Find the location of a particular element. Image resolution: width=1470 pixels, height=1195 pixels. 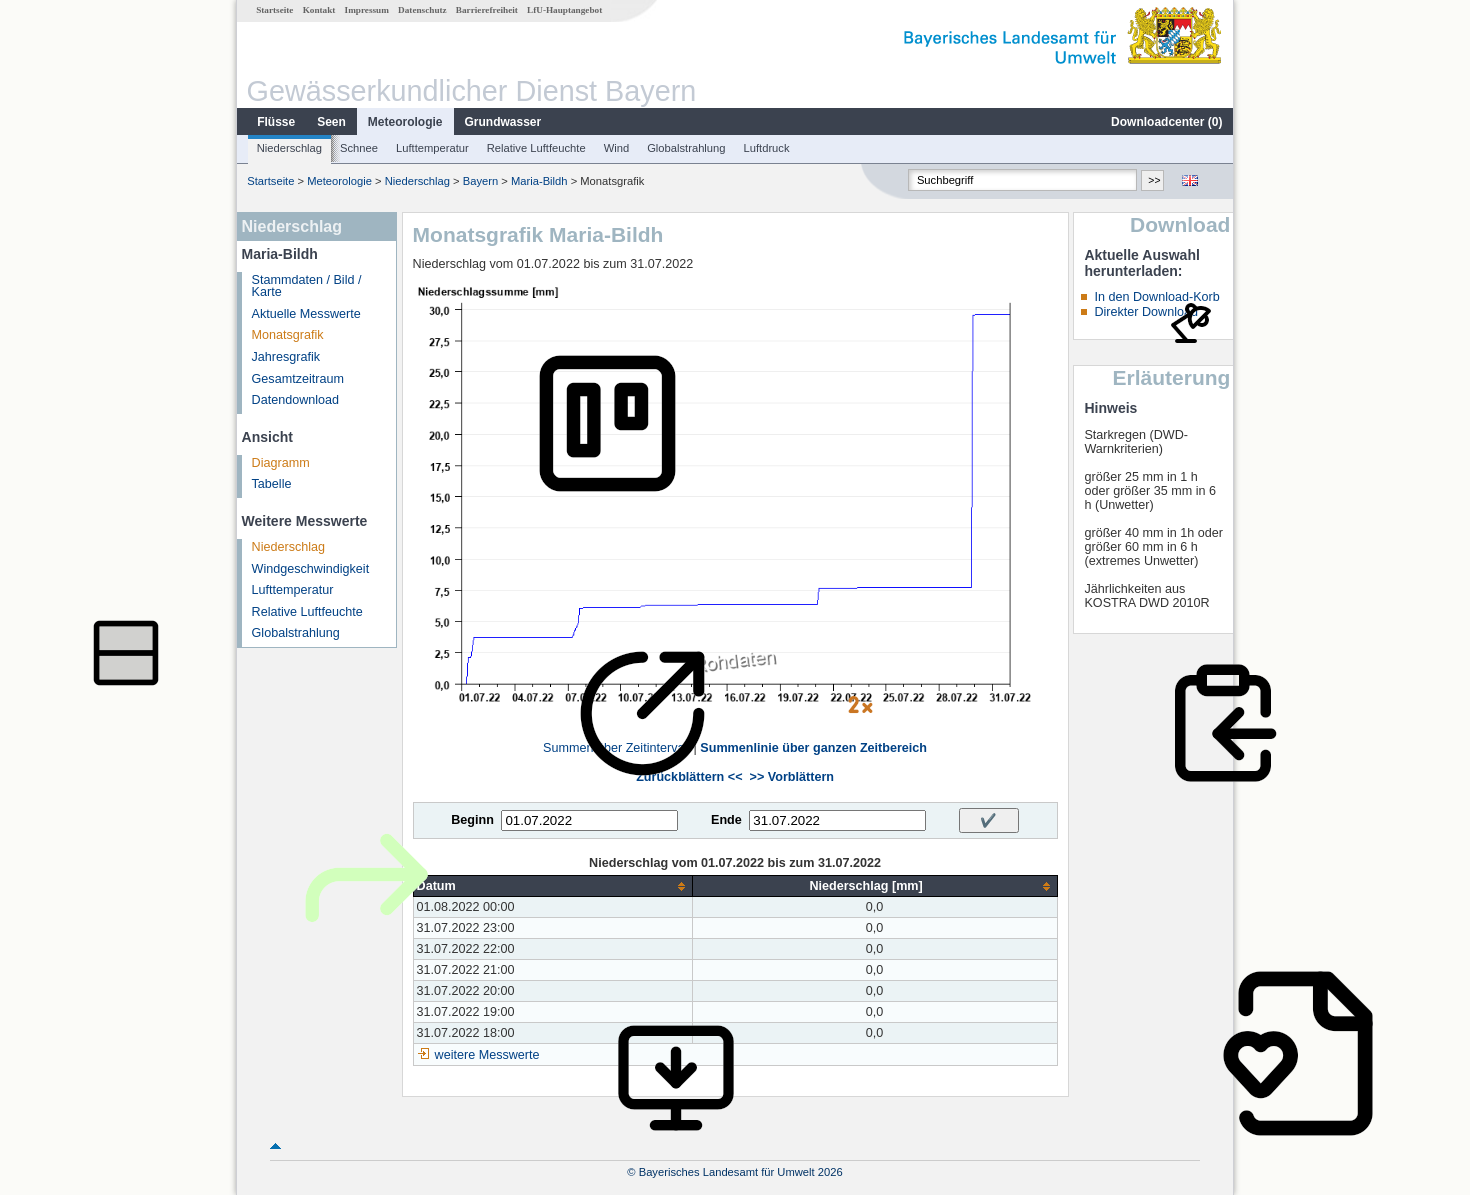

add file to favorites is located at coordinates (1305, 1053).